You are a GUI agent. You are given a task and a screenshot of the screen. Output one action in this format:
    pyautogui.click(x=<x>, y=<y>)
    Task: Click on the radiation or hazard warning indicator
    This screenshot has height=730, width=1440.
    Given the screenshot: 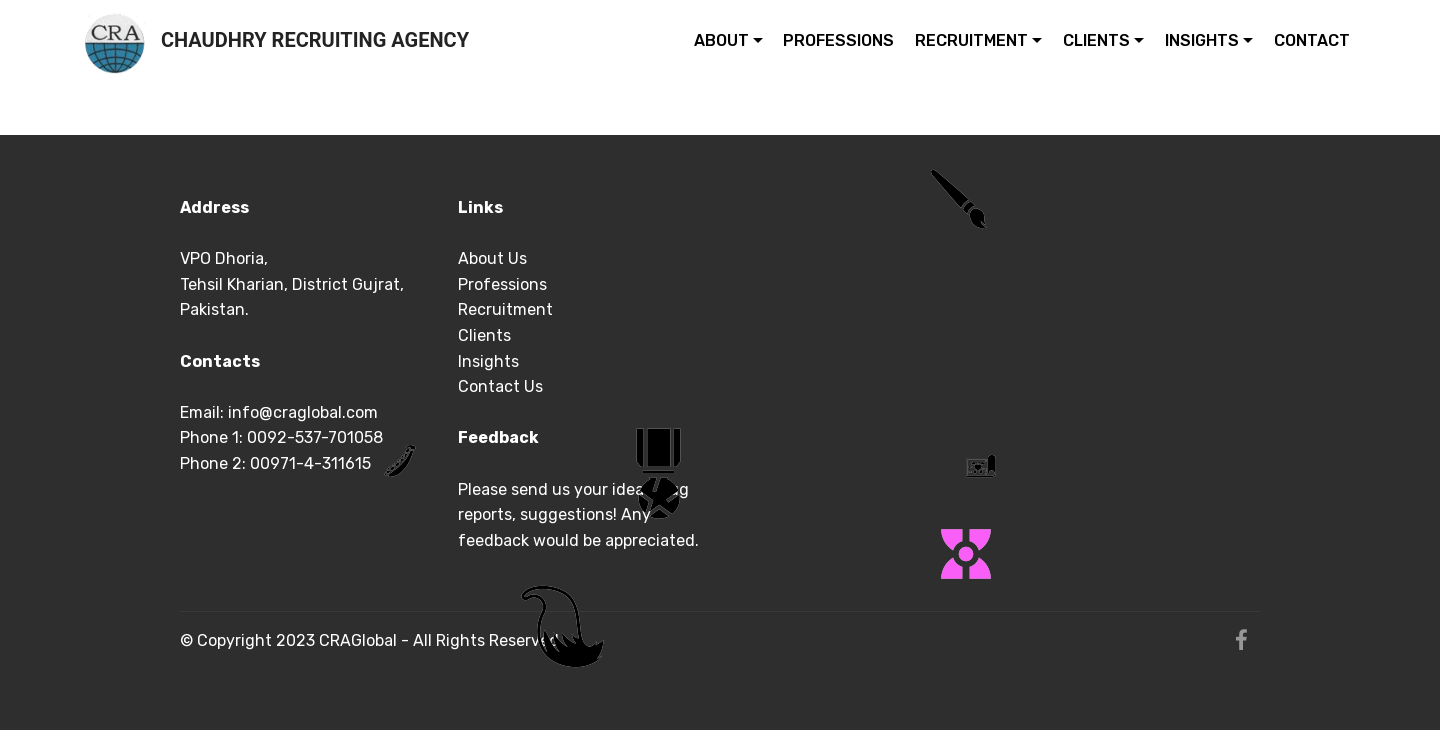 What is the action you would take?
    pyautogui.click(x=966, y=554)
    